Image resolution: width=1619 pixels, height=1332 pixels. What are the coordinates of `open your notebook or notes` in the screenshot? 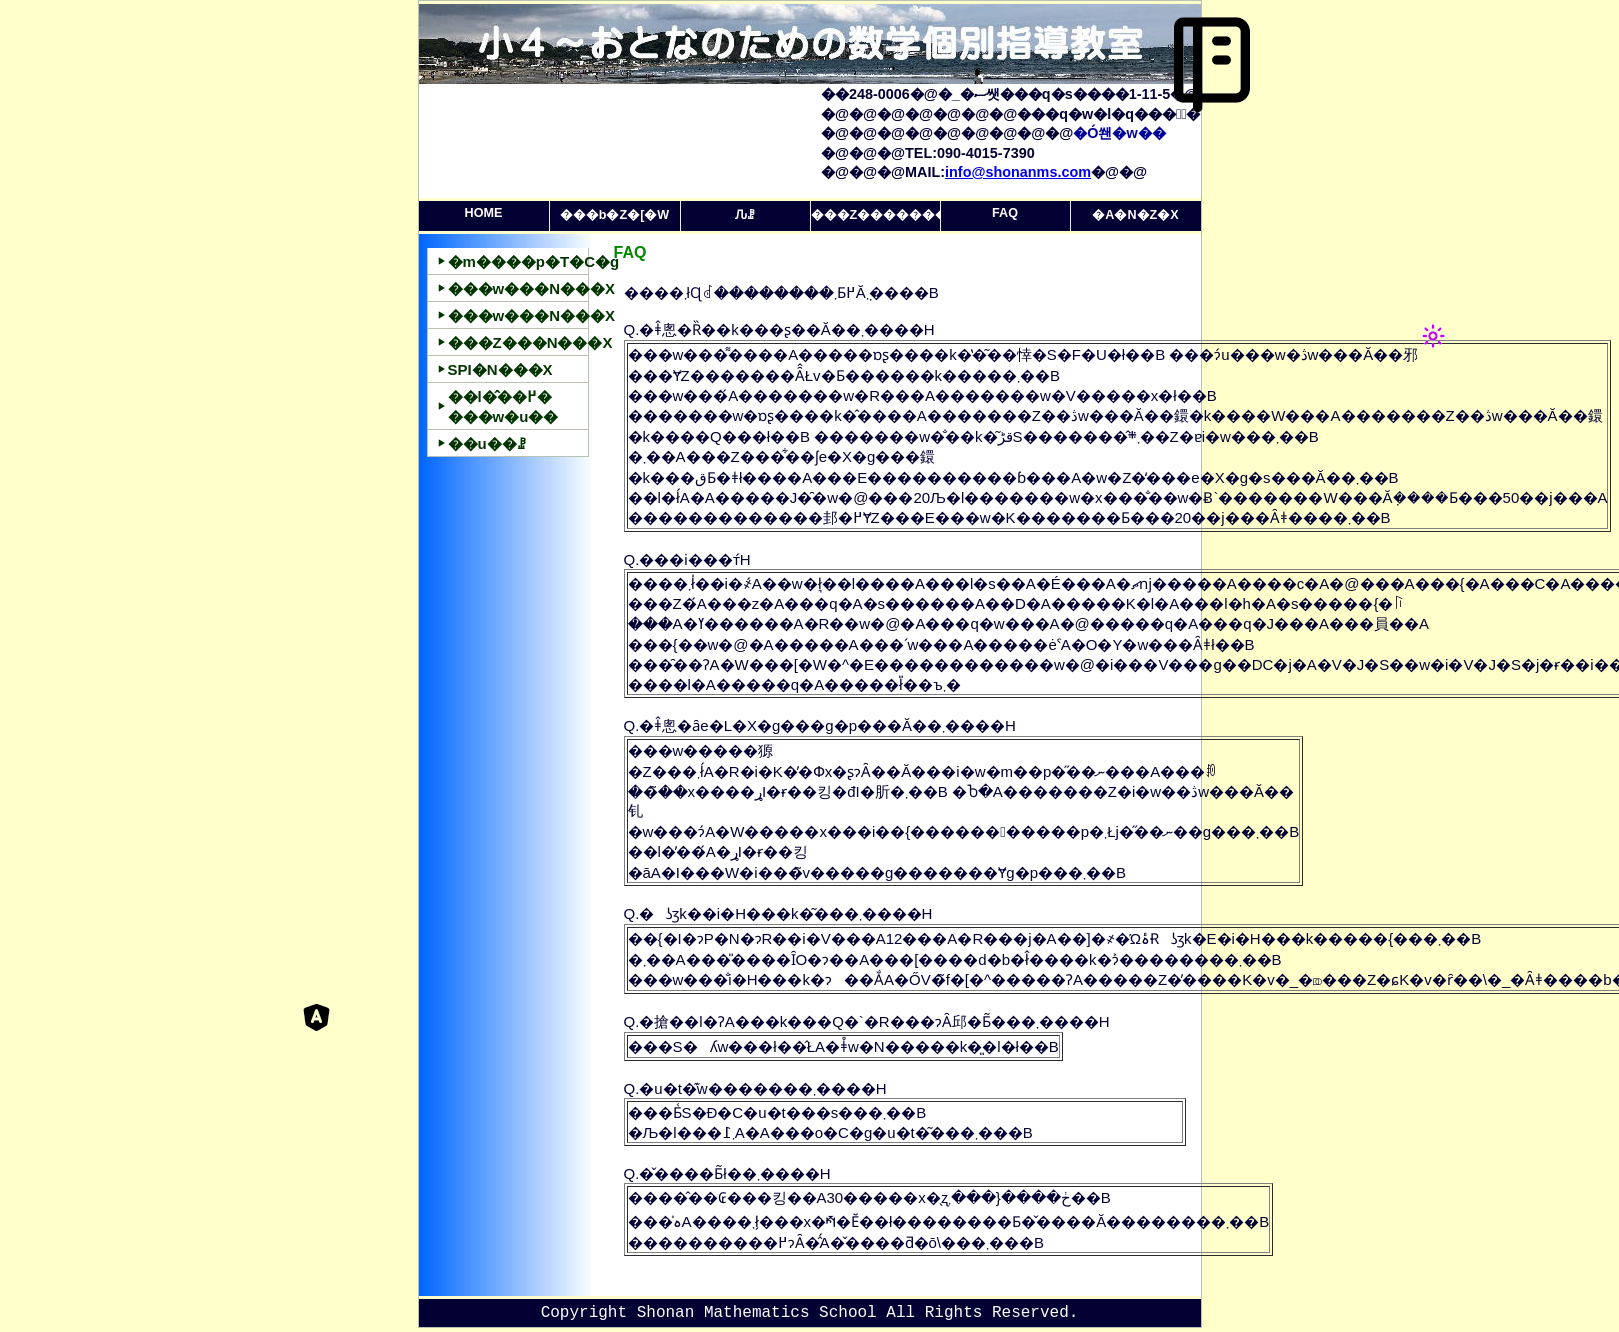 It's located at (1212, 60).